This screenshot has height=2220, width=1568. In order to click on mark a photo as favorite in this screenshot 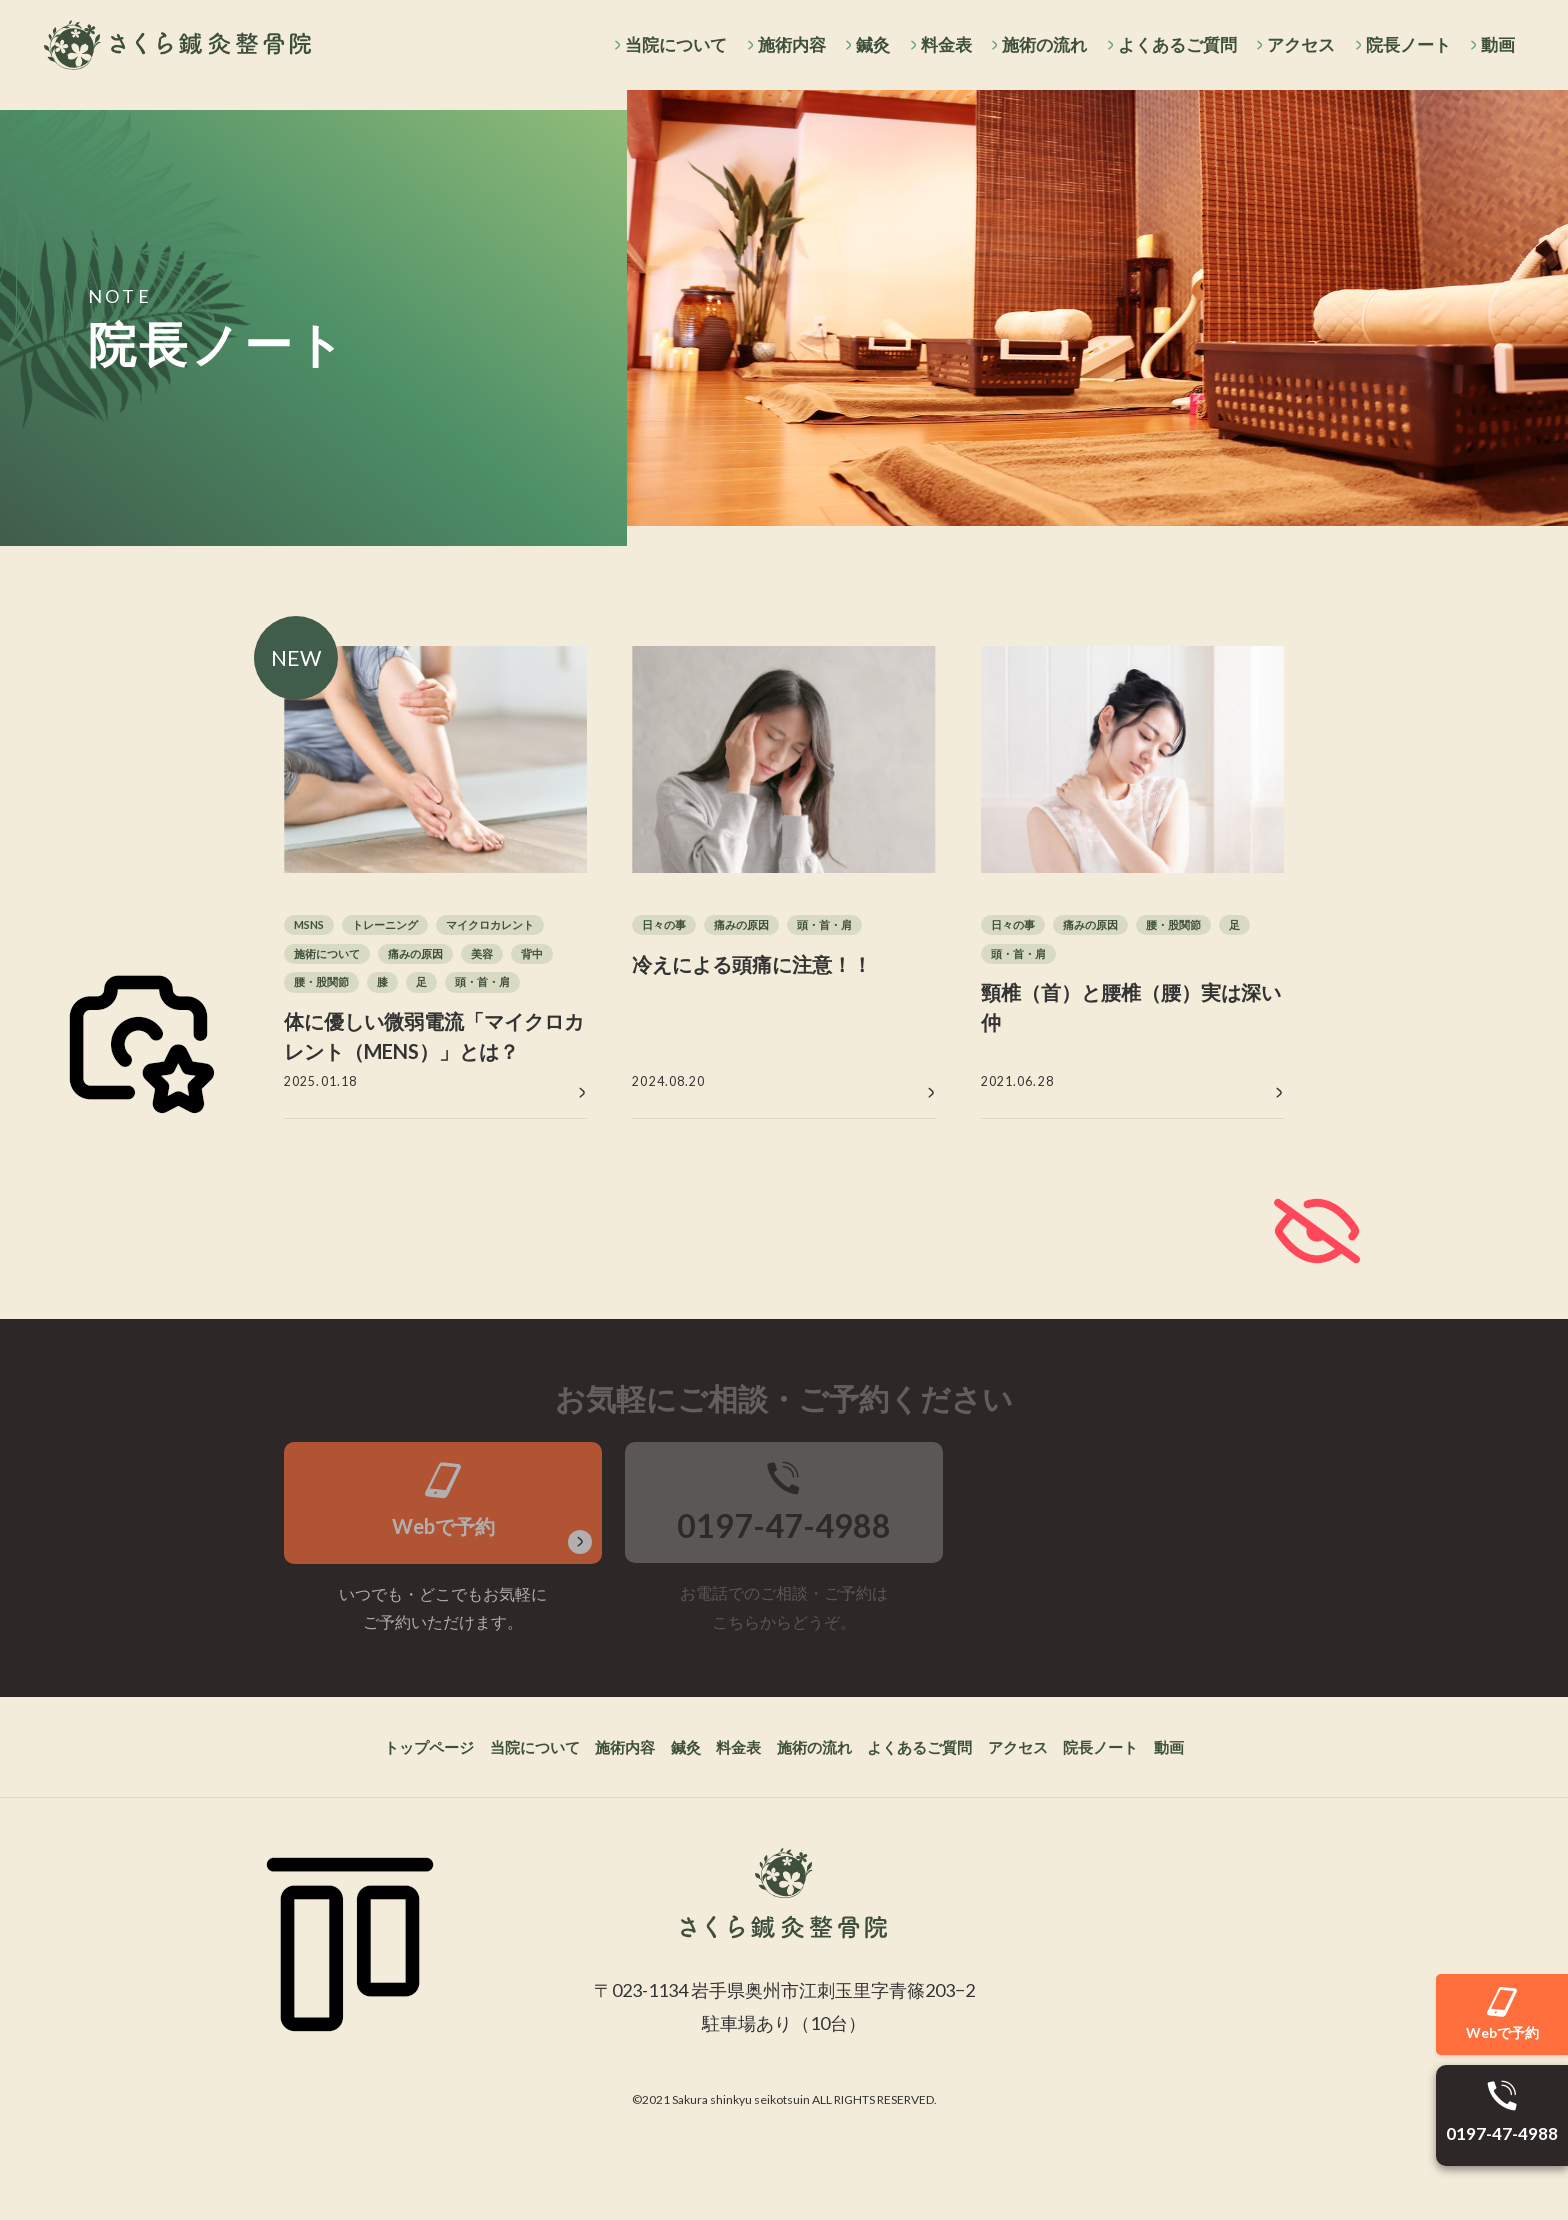, I will do `click(138, 1037)`.